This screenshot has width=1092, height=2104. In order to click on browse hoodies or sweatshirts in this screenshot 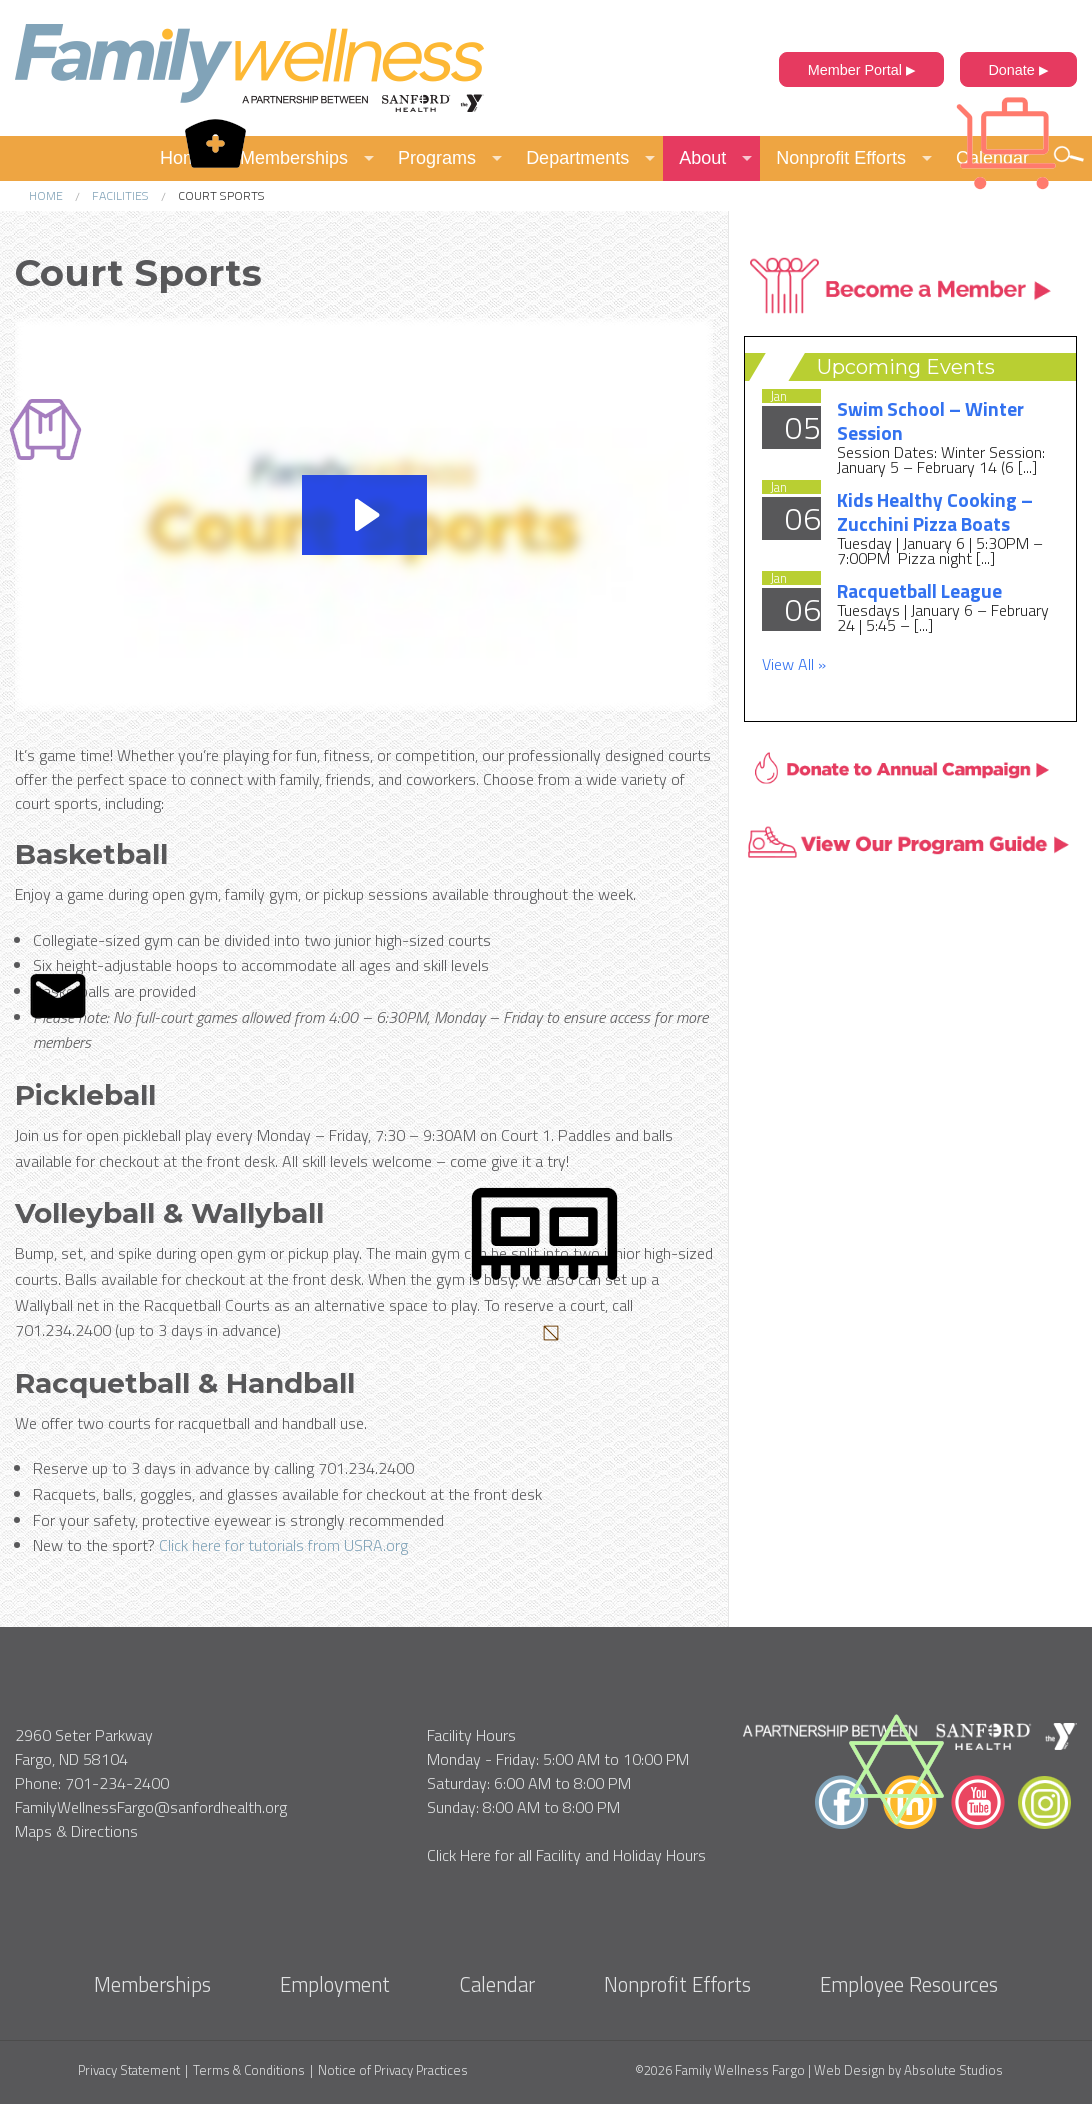, I will do `click(45, 429)`.